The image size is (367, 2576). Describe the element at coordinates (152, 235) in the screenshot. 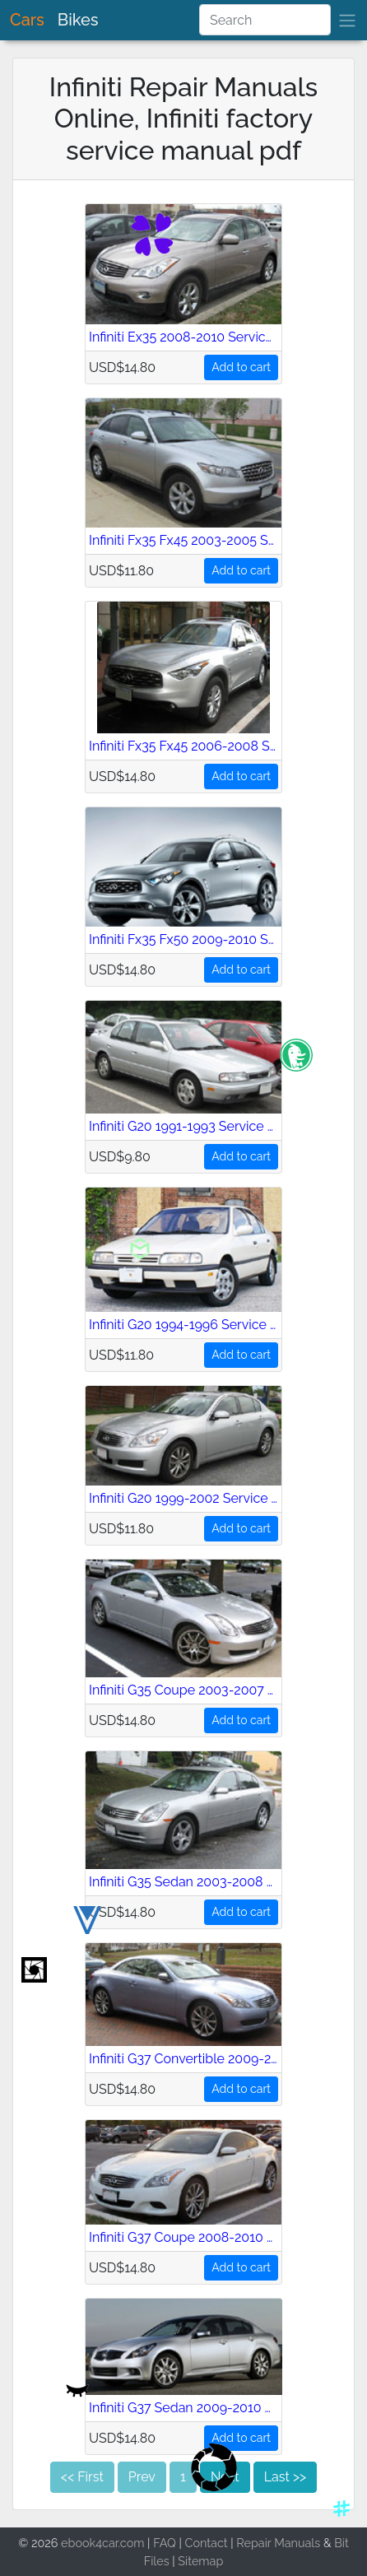

I see `4chan logo` at that location.